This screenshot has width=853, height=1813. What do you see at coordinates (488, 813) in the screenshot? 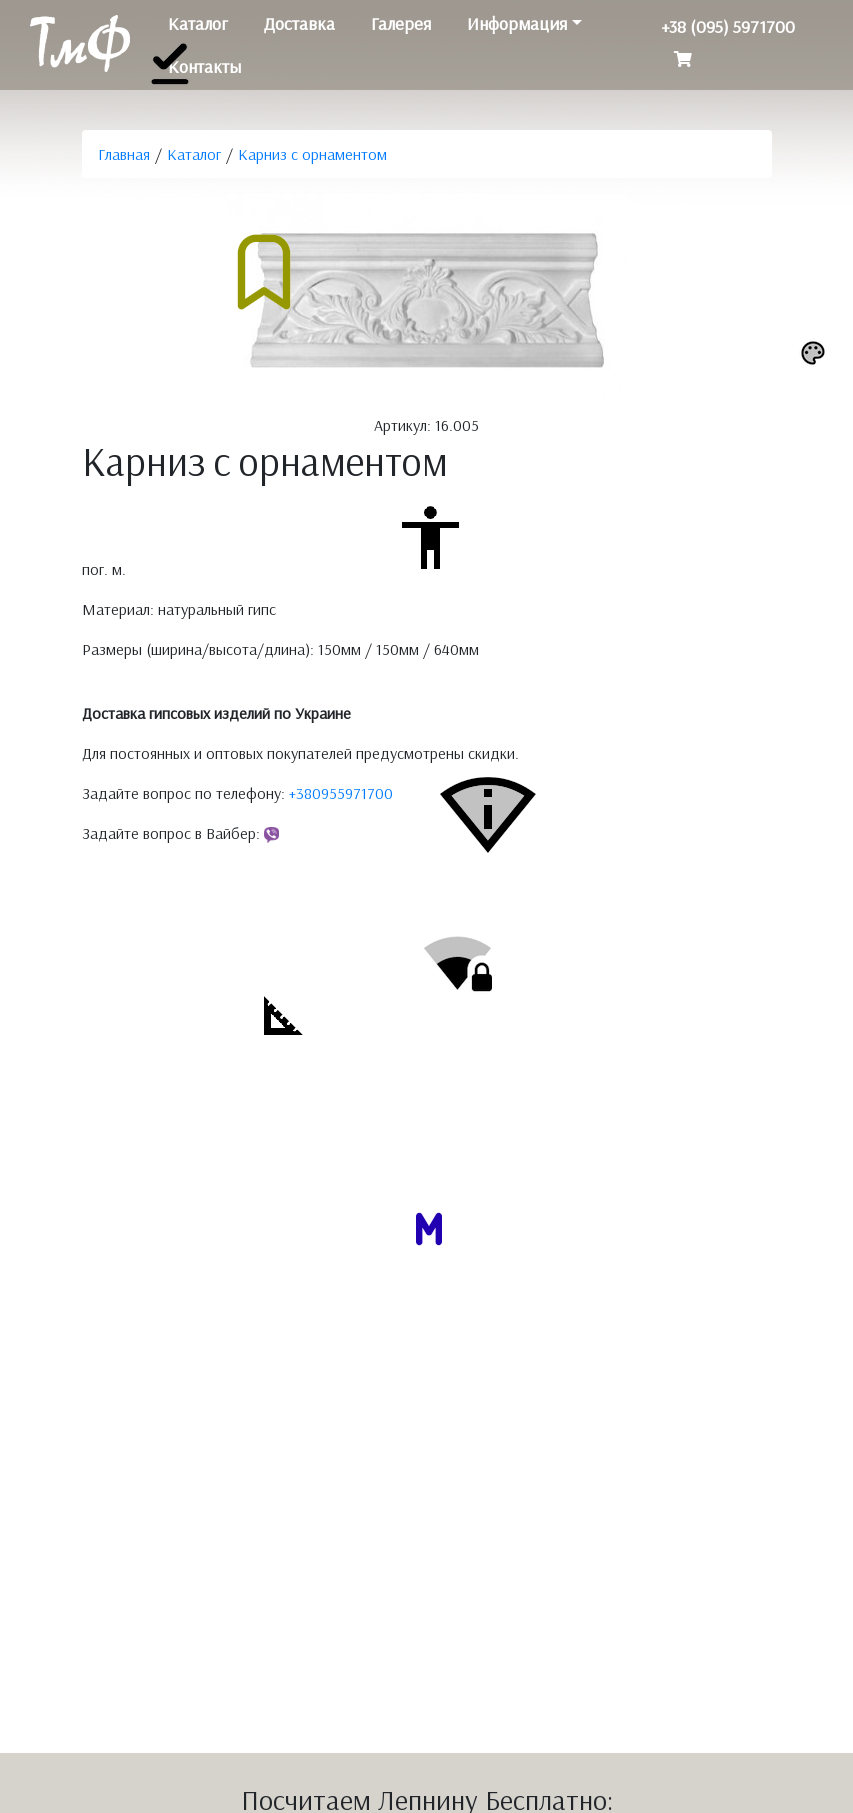
I see `view wifi network information` at bounding box center [488, 813].